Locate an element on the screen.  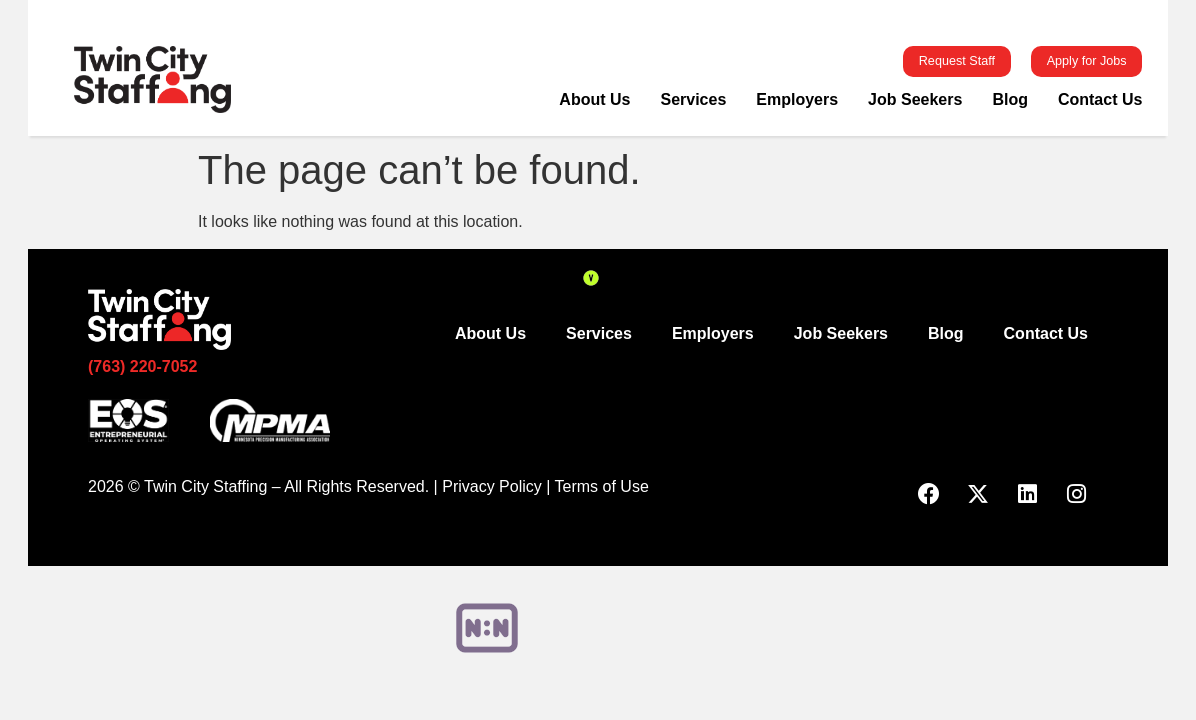
indicates a many-to-many database relationship is located at coordinates (487, 628).